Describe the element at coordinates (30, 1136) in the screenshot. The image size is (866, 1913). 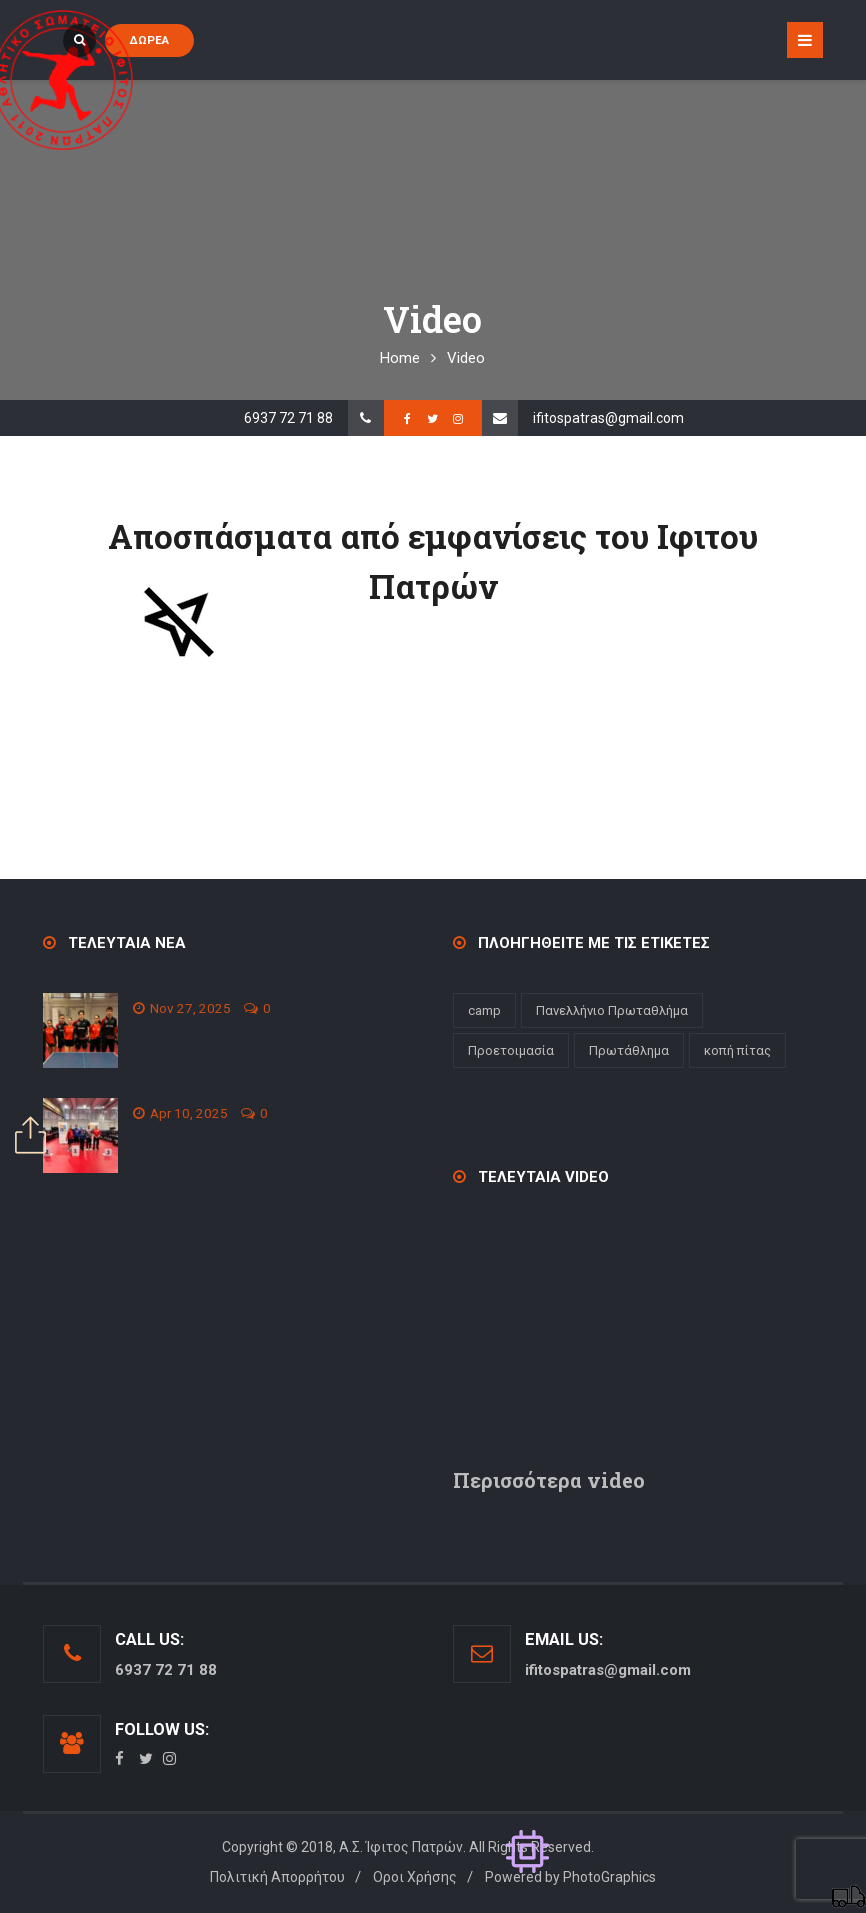
I see `export or share content to another app` at that location.